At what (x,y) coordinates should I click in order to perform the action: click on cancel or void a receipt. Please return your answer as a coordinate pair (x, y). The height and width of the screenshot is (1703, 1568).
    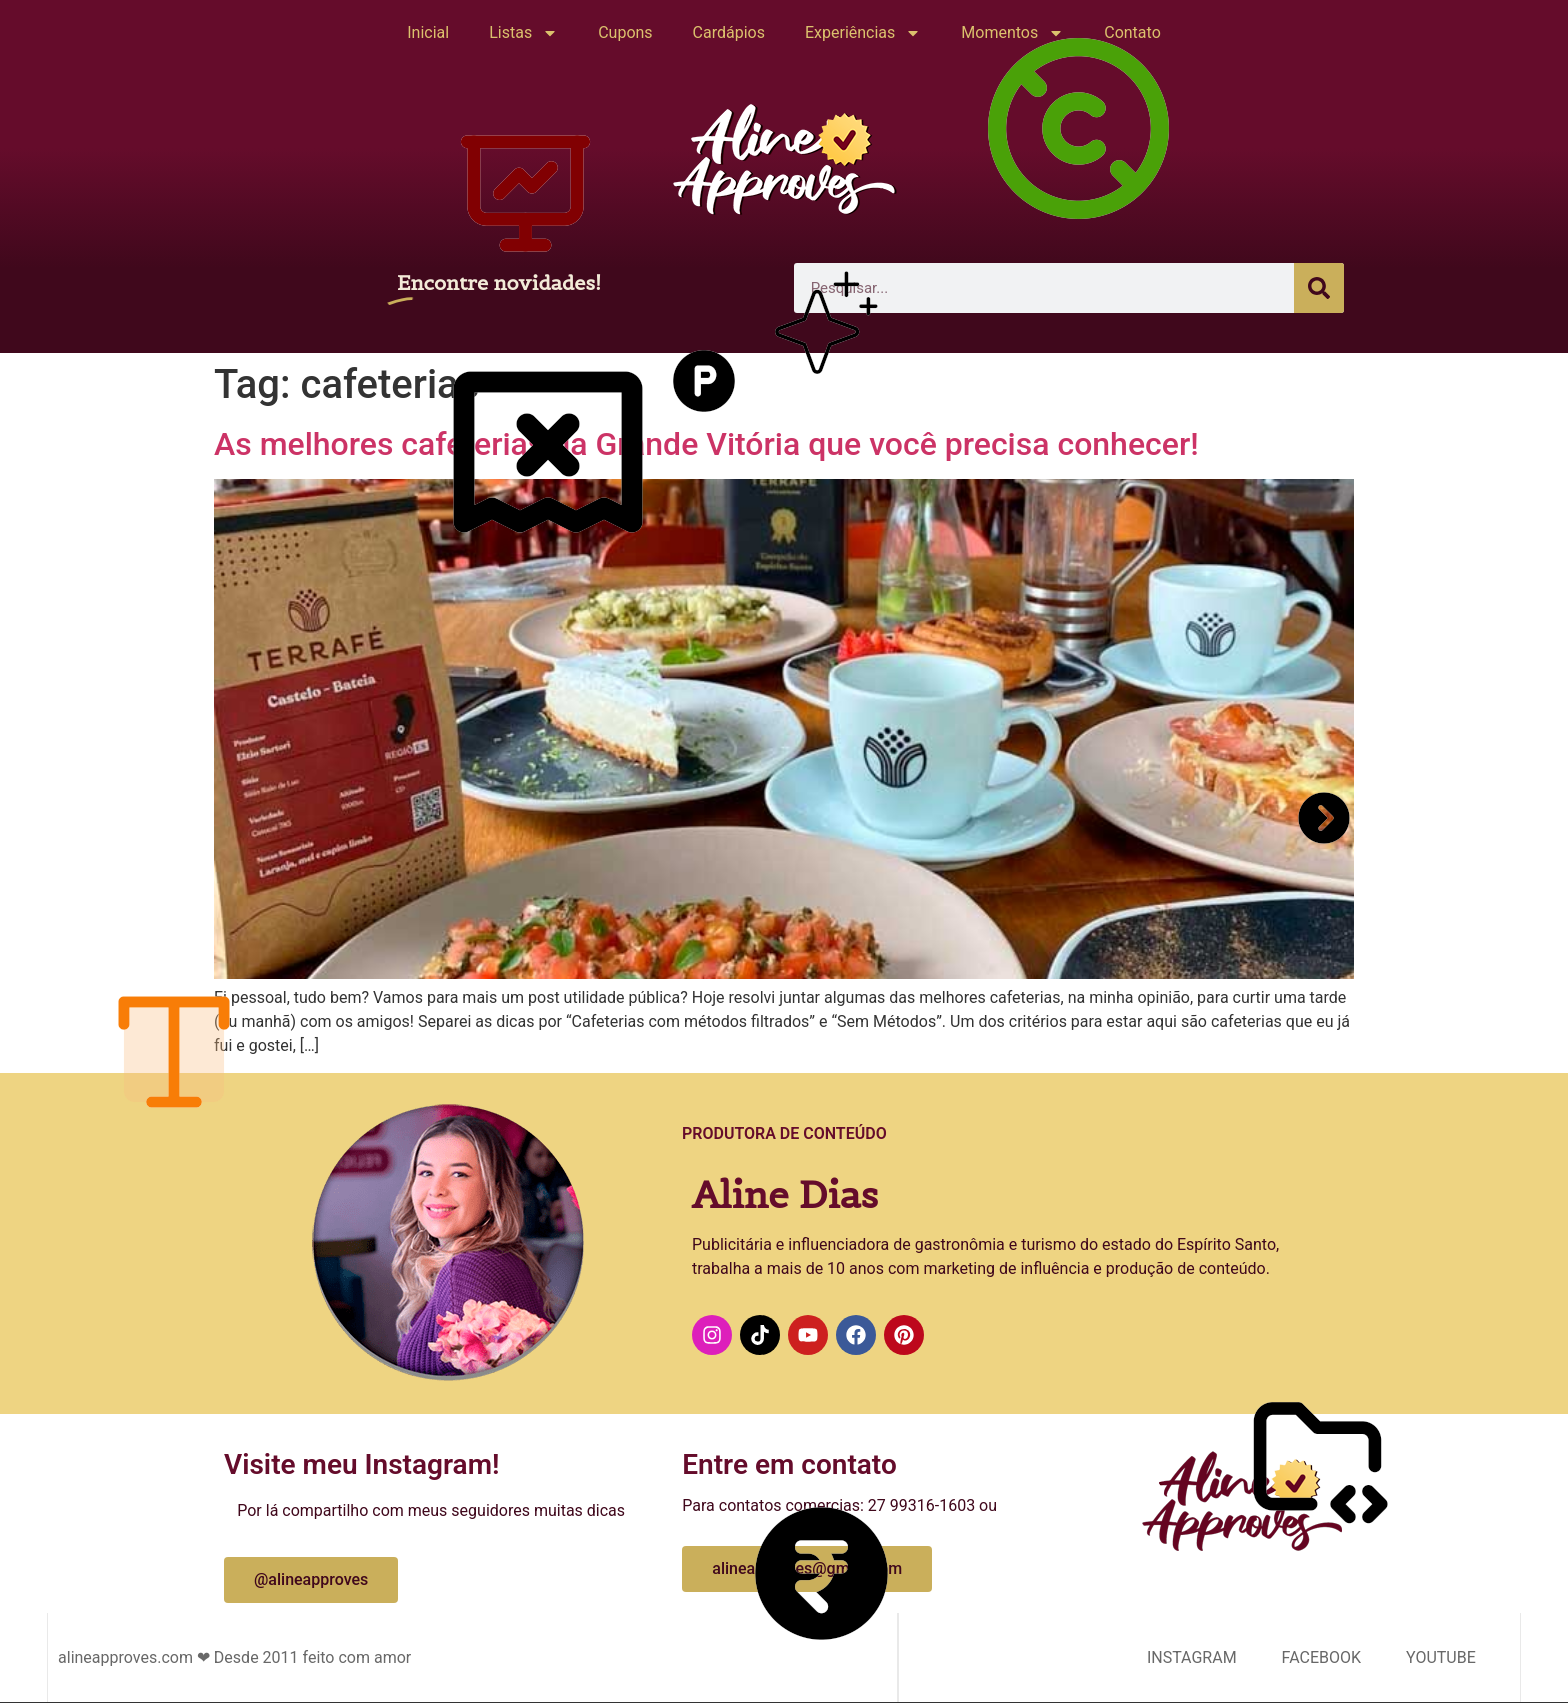
    Looking at the image, I should click on (548, 452).